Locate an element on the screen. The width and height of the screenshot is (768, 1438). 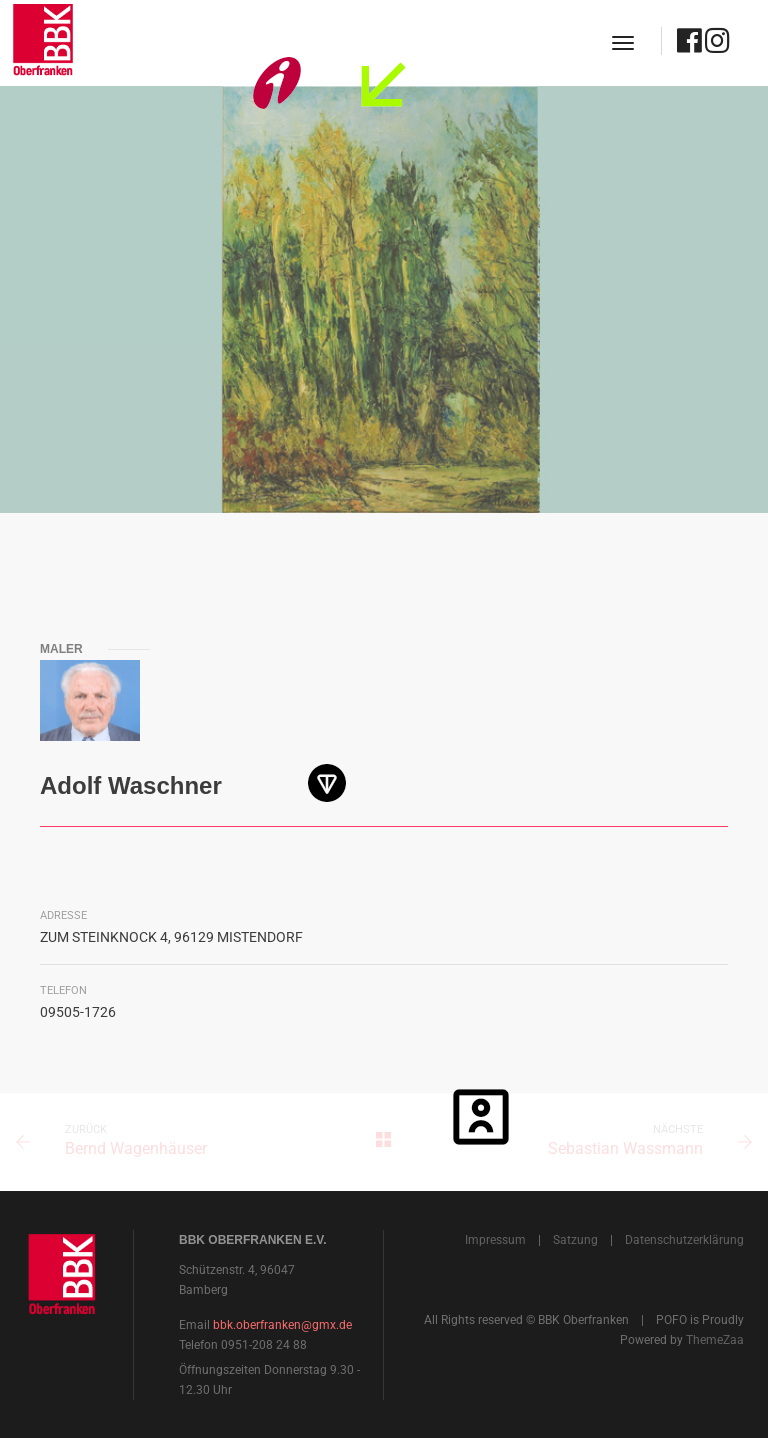
navigate back and down is located at coordinates (380, 88).